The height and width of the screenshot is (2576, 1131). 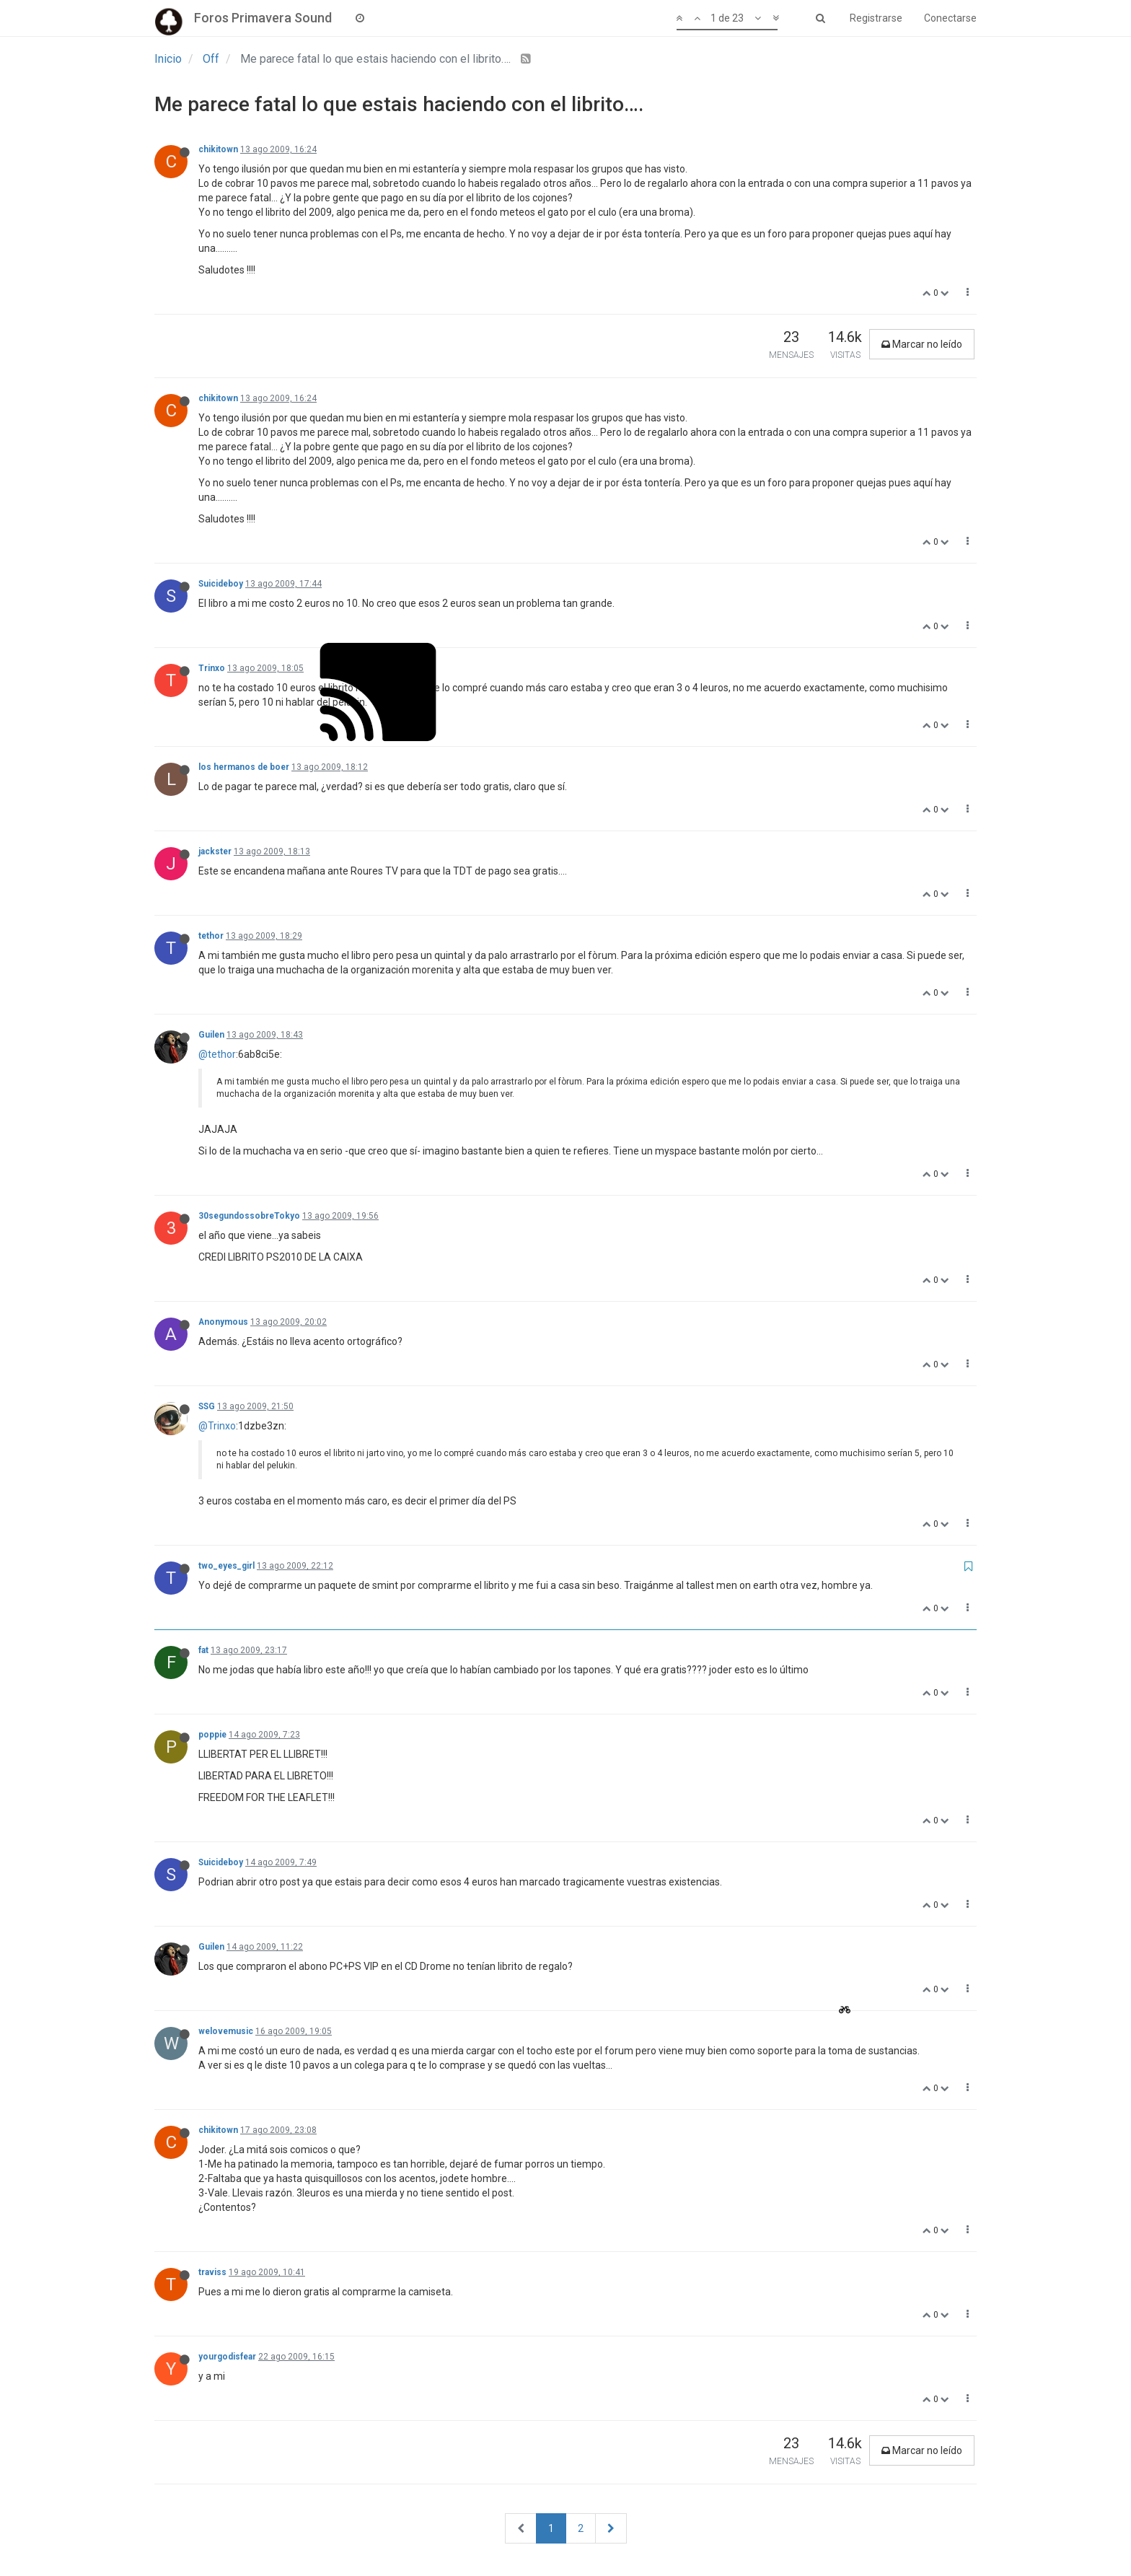 What do you see at coordinates (378, 692) in the screenshot?
I see `cast your screen to another device` at bounding box center [378, 692].